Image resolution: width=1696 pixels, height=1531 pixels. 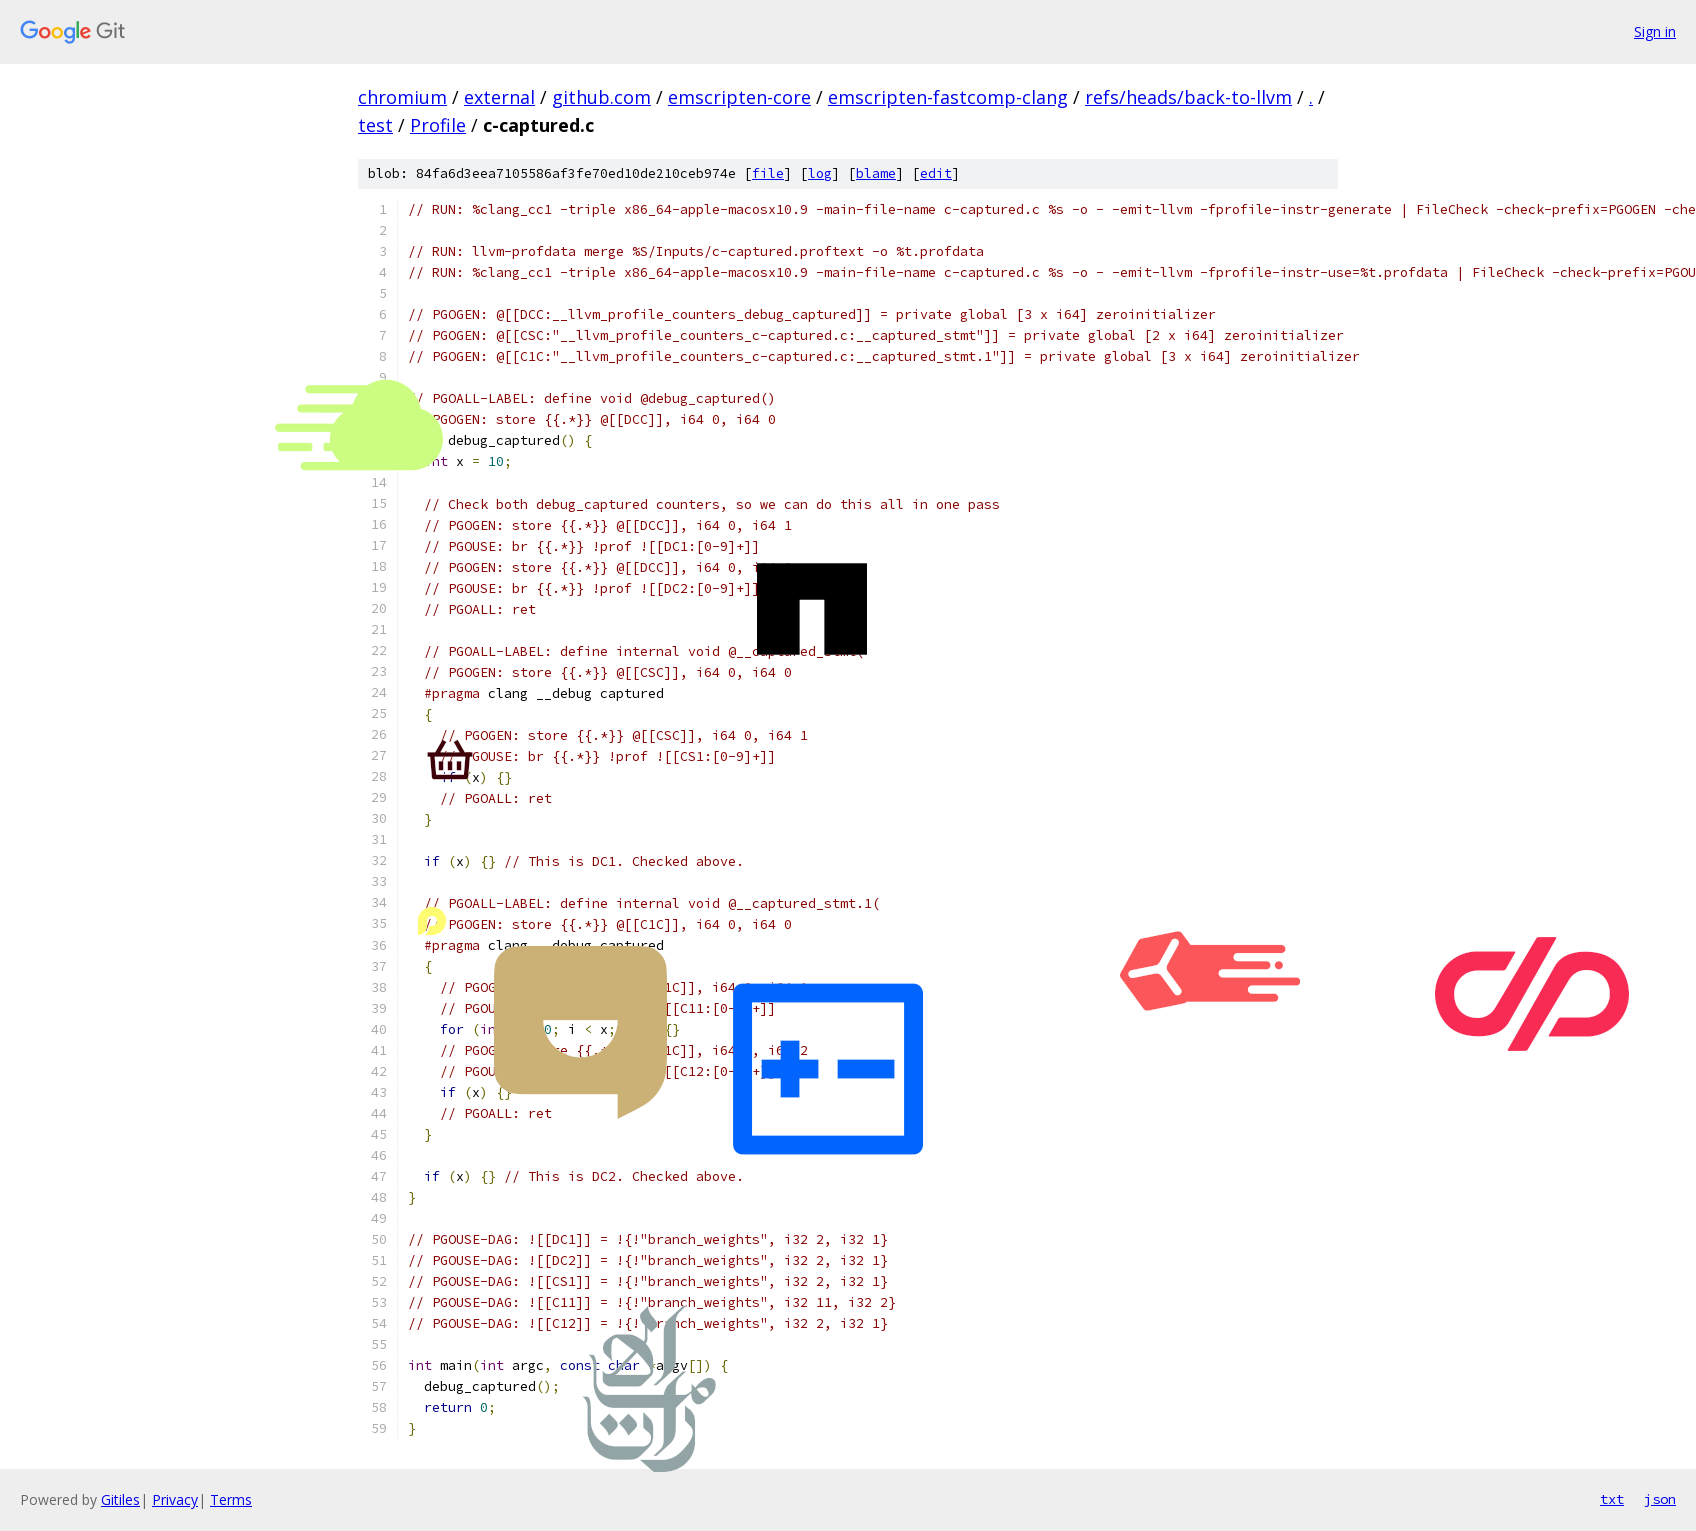 I want to click on emirates airline logo, so click(x=649, y=1389).